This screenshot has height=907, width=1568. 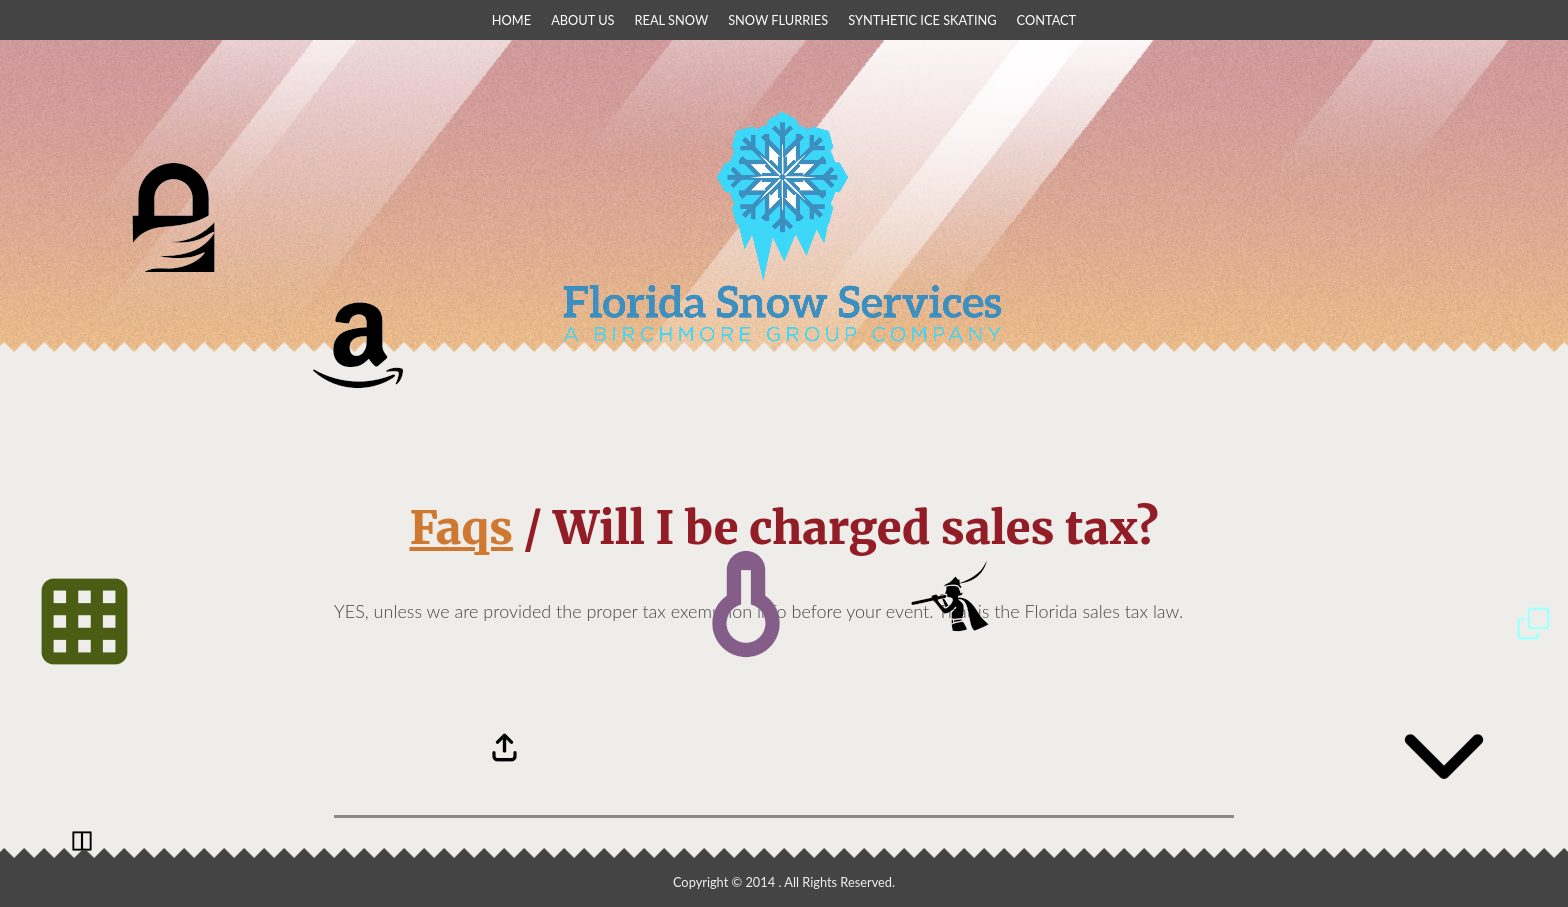 What do you see at coordinates (950, 596) in the screenshot?
I see `pied piper logo` at bounding box center [950, 596].